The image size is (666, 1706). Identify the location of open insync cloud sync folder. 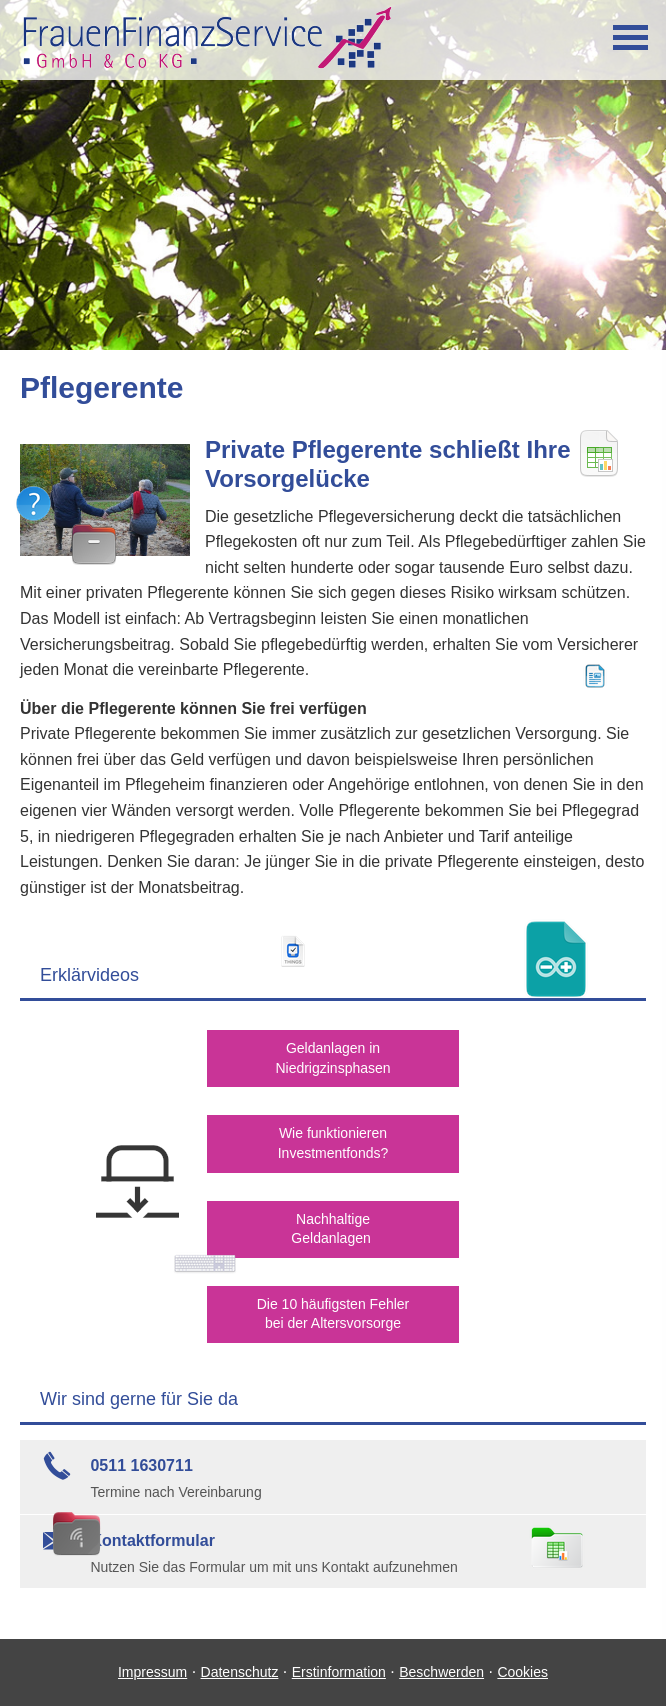
(76, 1533).